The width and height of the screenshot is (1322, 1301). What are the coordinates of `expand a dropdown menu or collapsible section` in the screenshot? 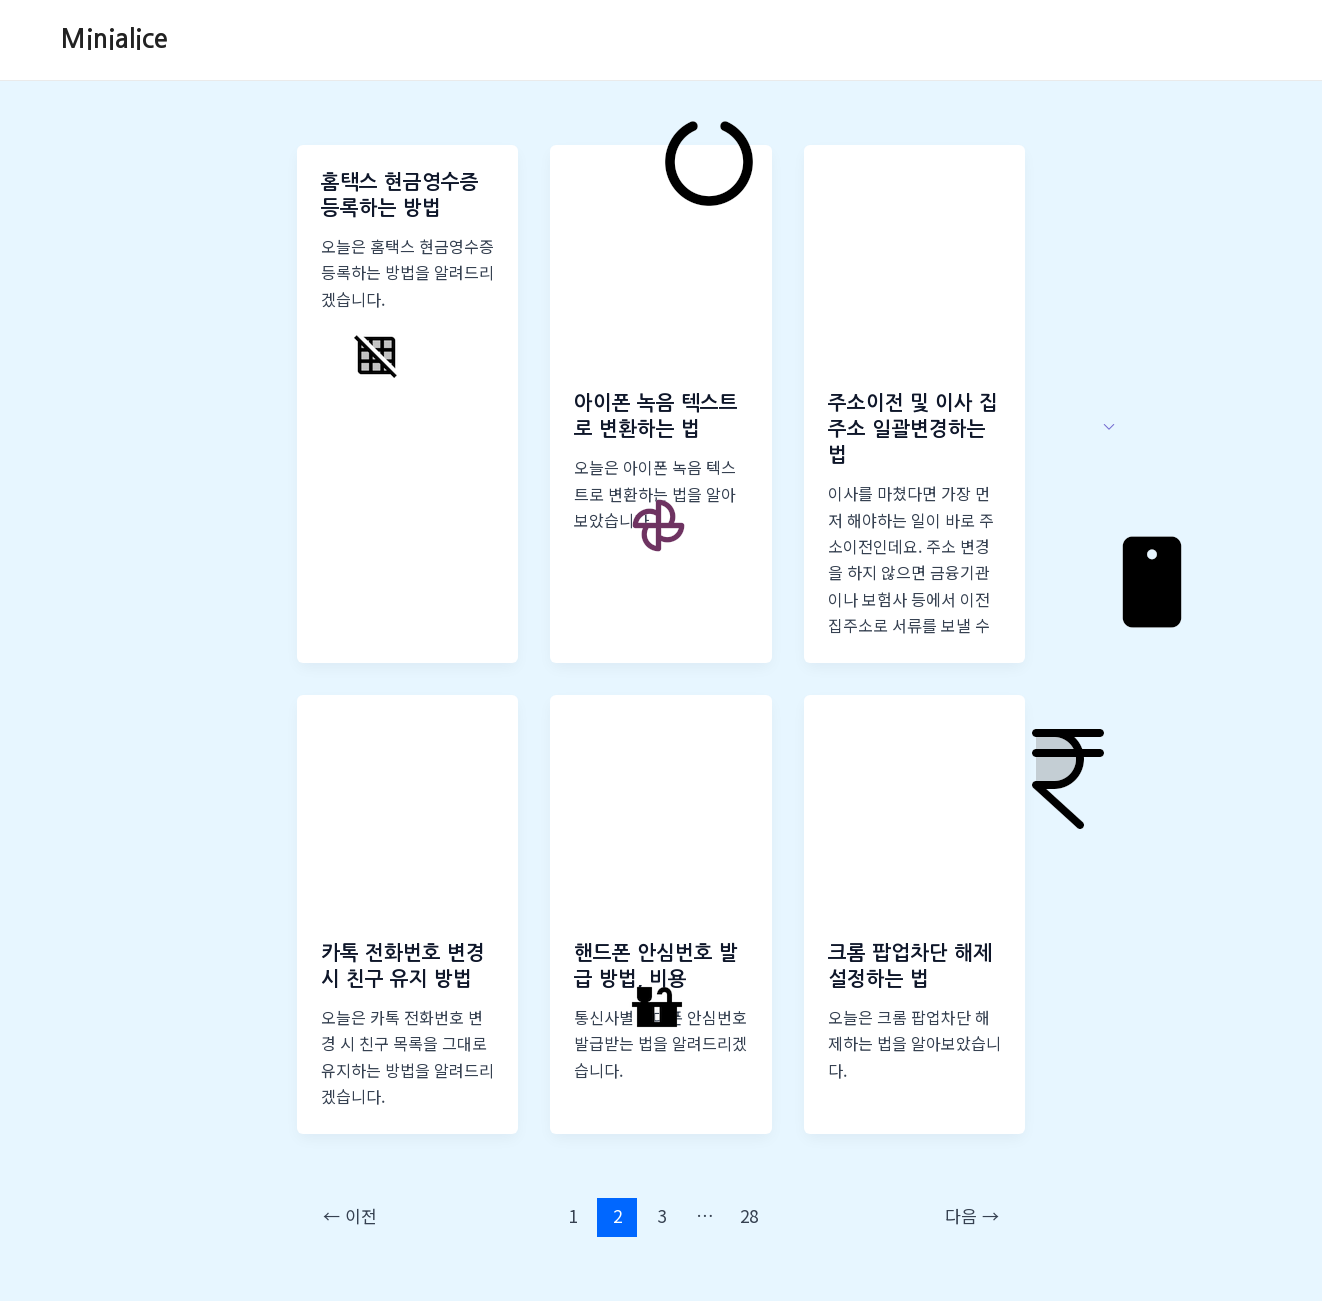 It's located at (1109, 427).